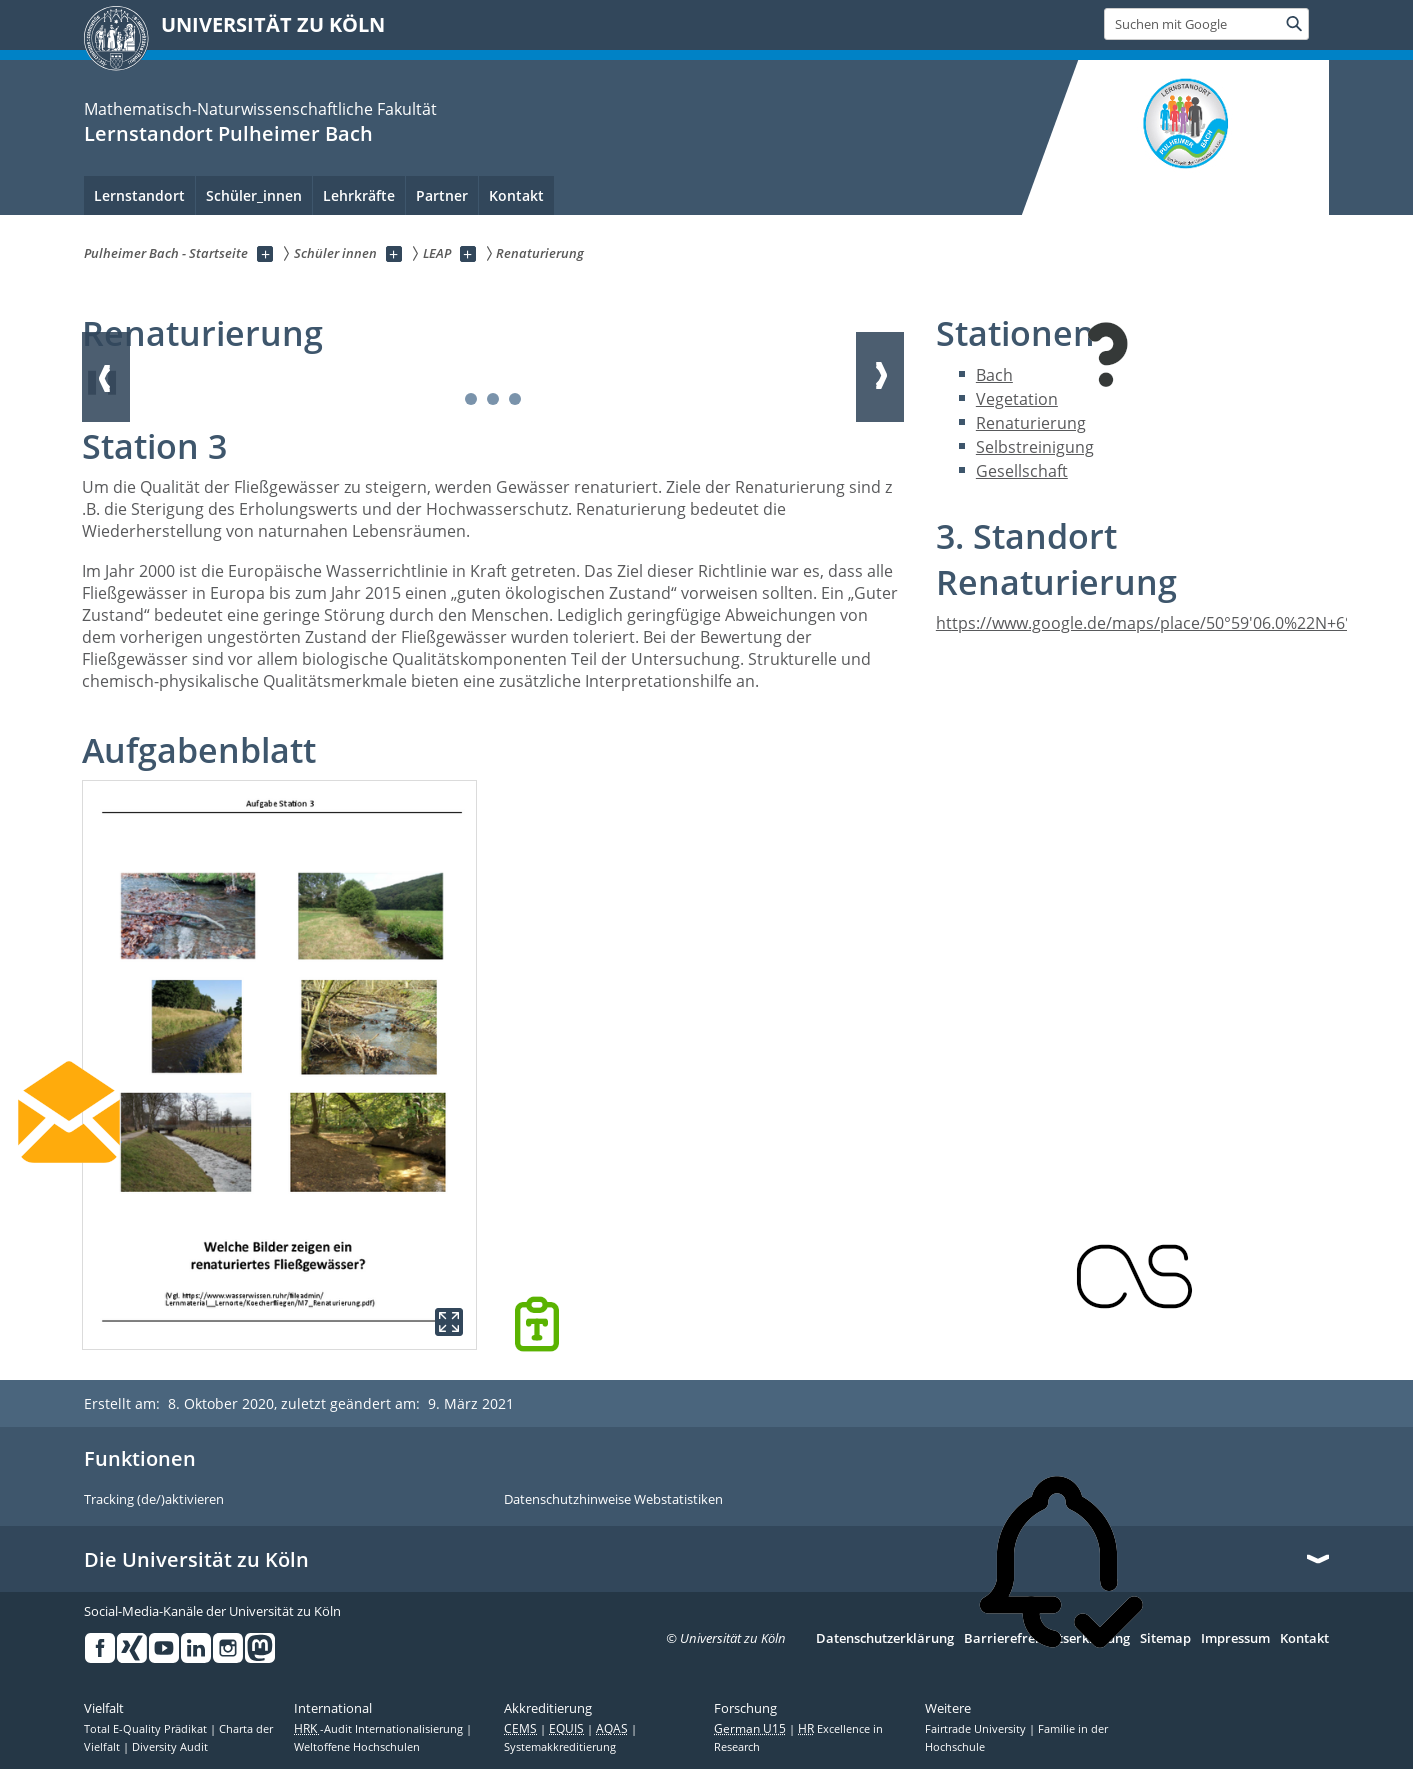  What do you see at coordinates (537, 1324) in the screenshot?
I see `access text formatting options for clipboard content` at bounding box center [537, 1324].